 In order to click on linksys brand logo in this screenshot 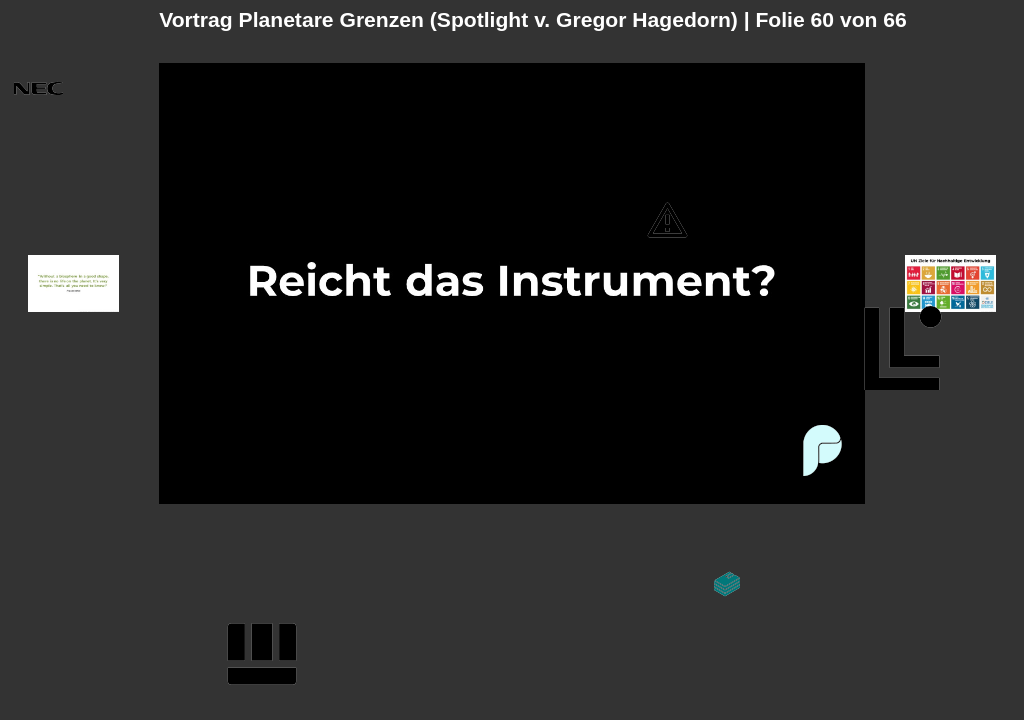, I will do `click(903, 348)`.